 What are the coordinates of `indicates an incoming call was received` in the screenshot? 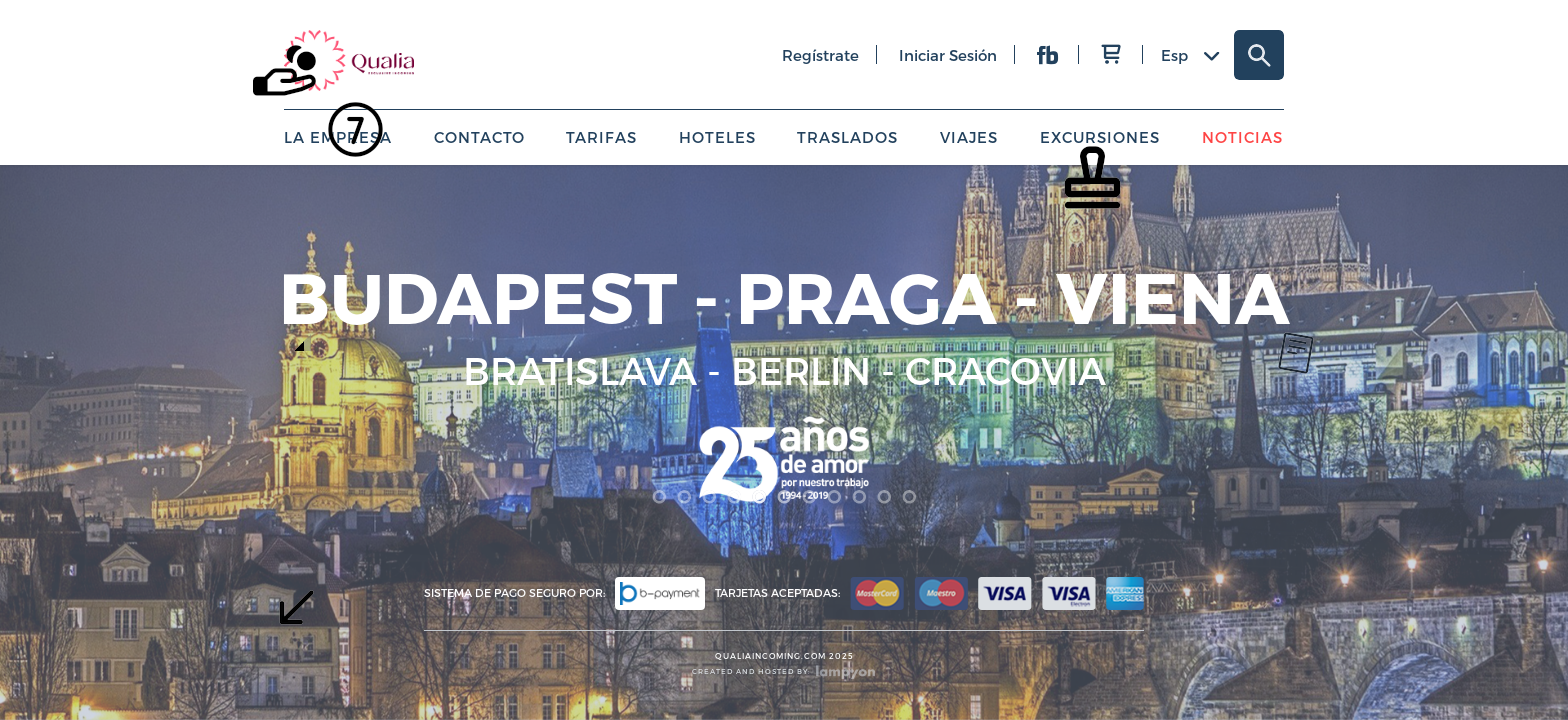 It's located at (296, 608).